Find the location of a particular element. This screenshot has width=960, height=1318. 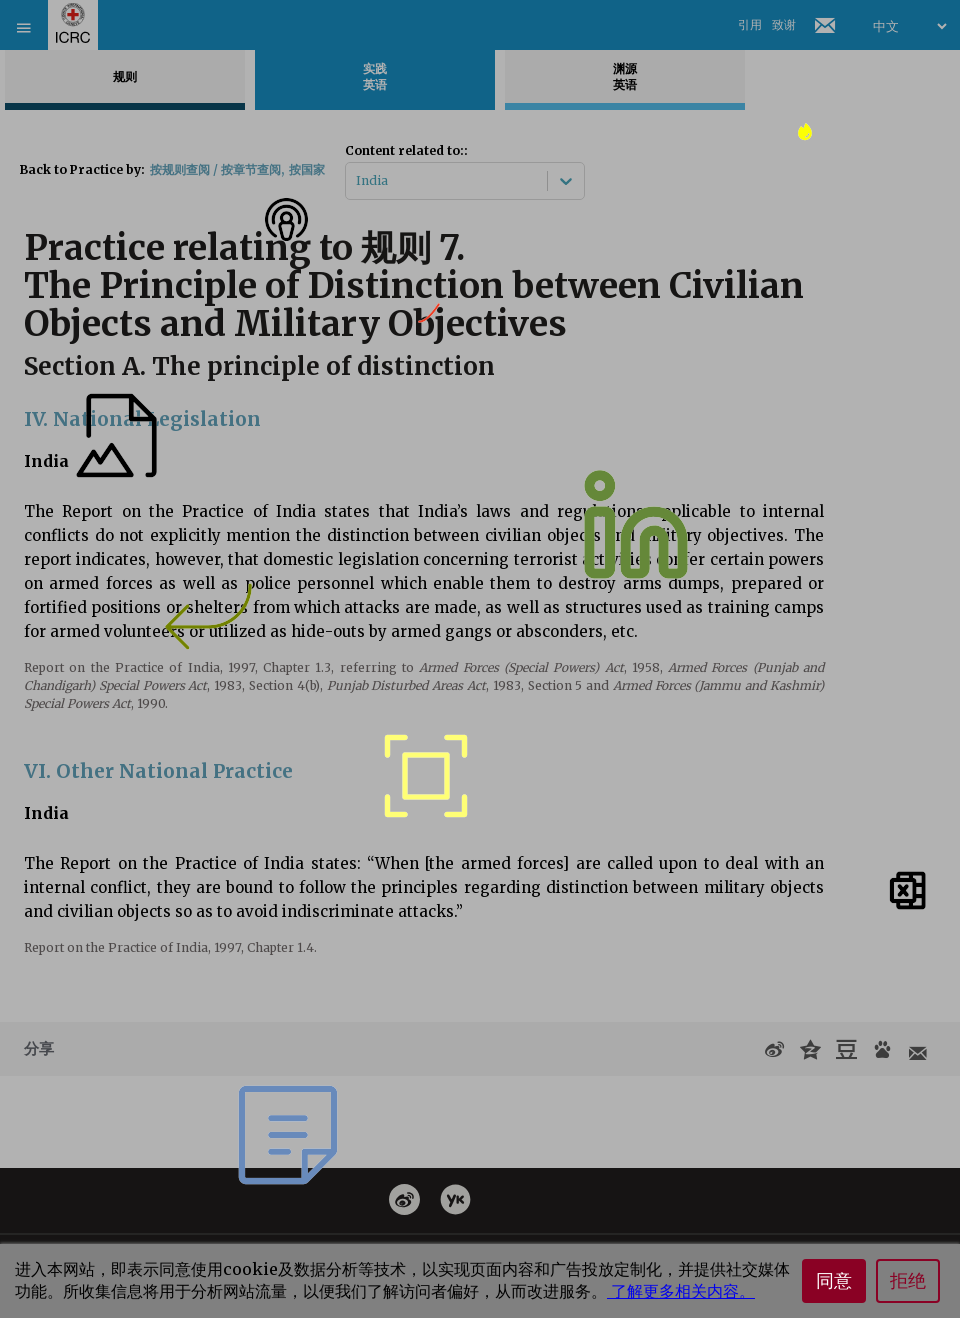

indicates trending or popular content is located at coordinates (805, 132).